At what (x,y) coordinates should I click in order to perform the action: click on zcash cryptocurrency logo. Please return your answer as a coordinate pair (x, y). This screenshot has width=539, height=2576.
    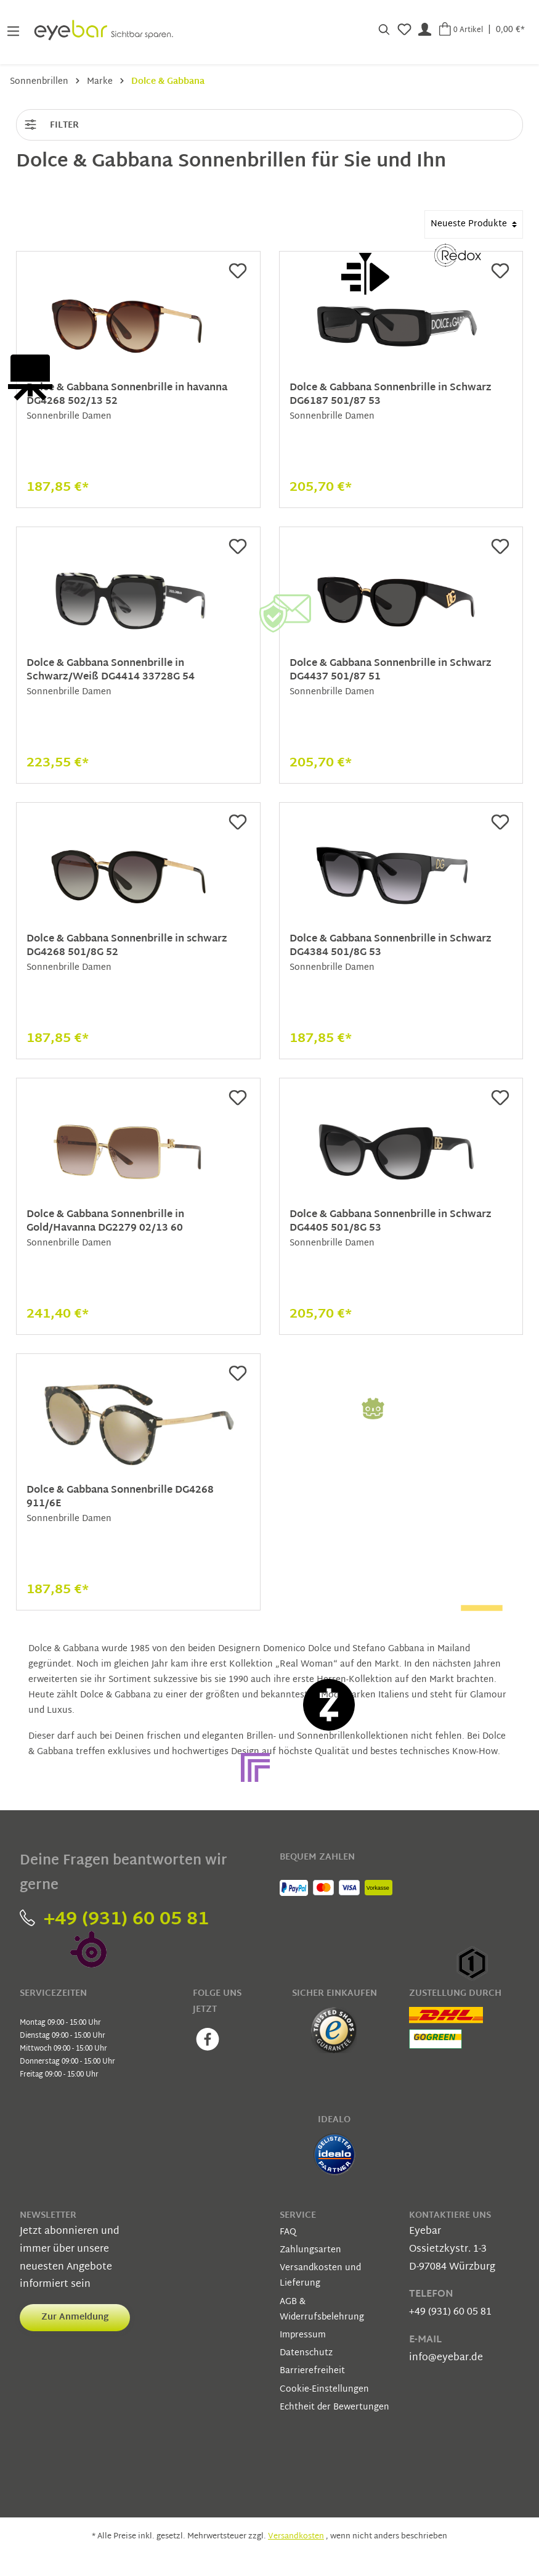
    Looking at the image, I should click on (329, 1705).